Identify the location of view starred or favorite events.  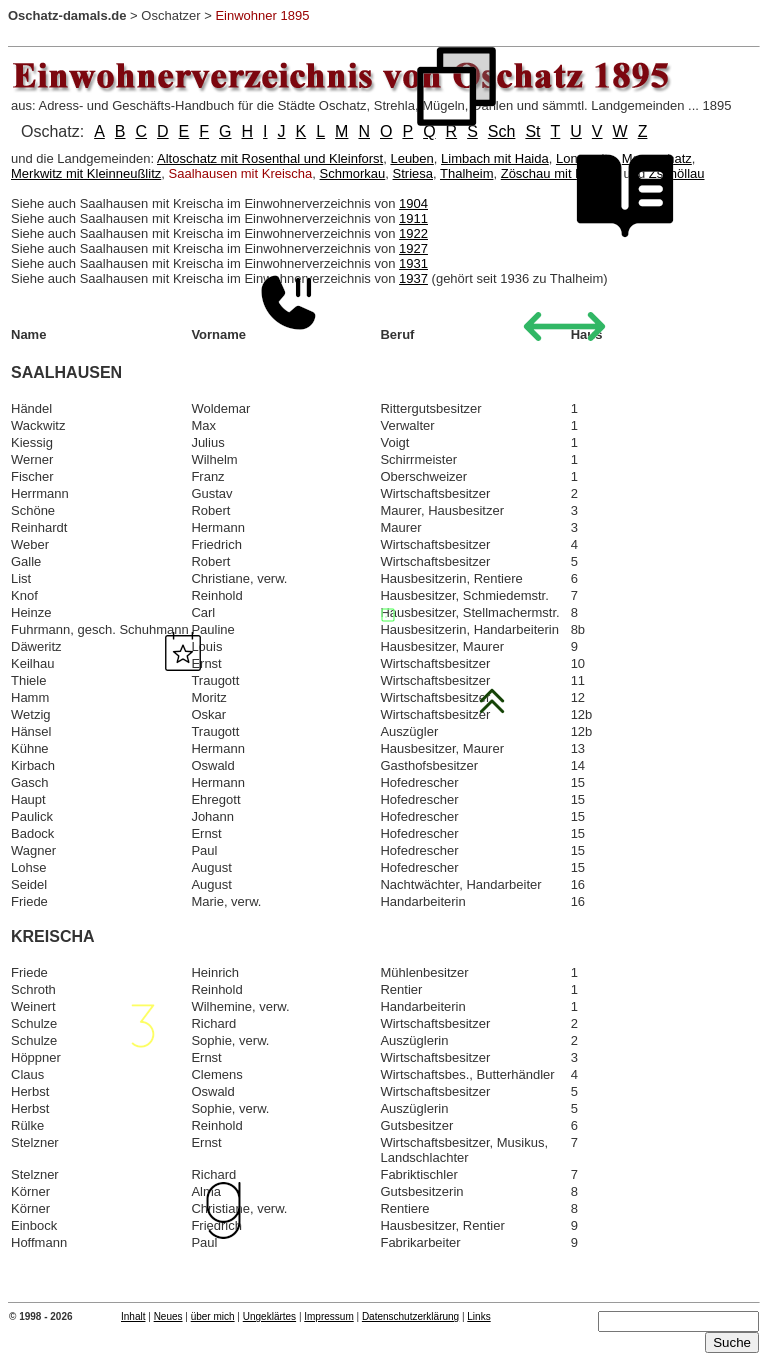
(183, 653).